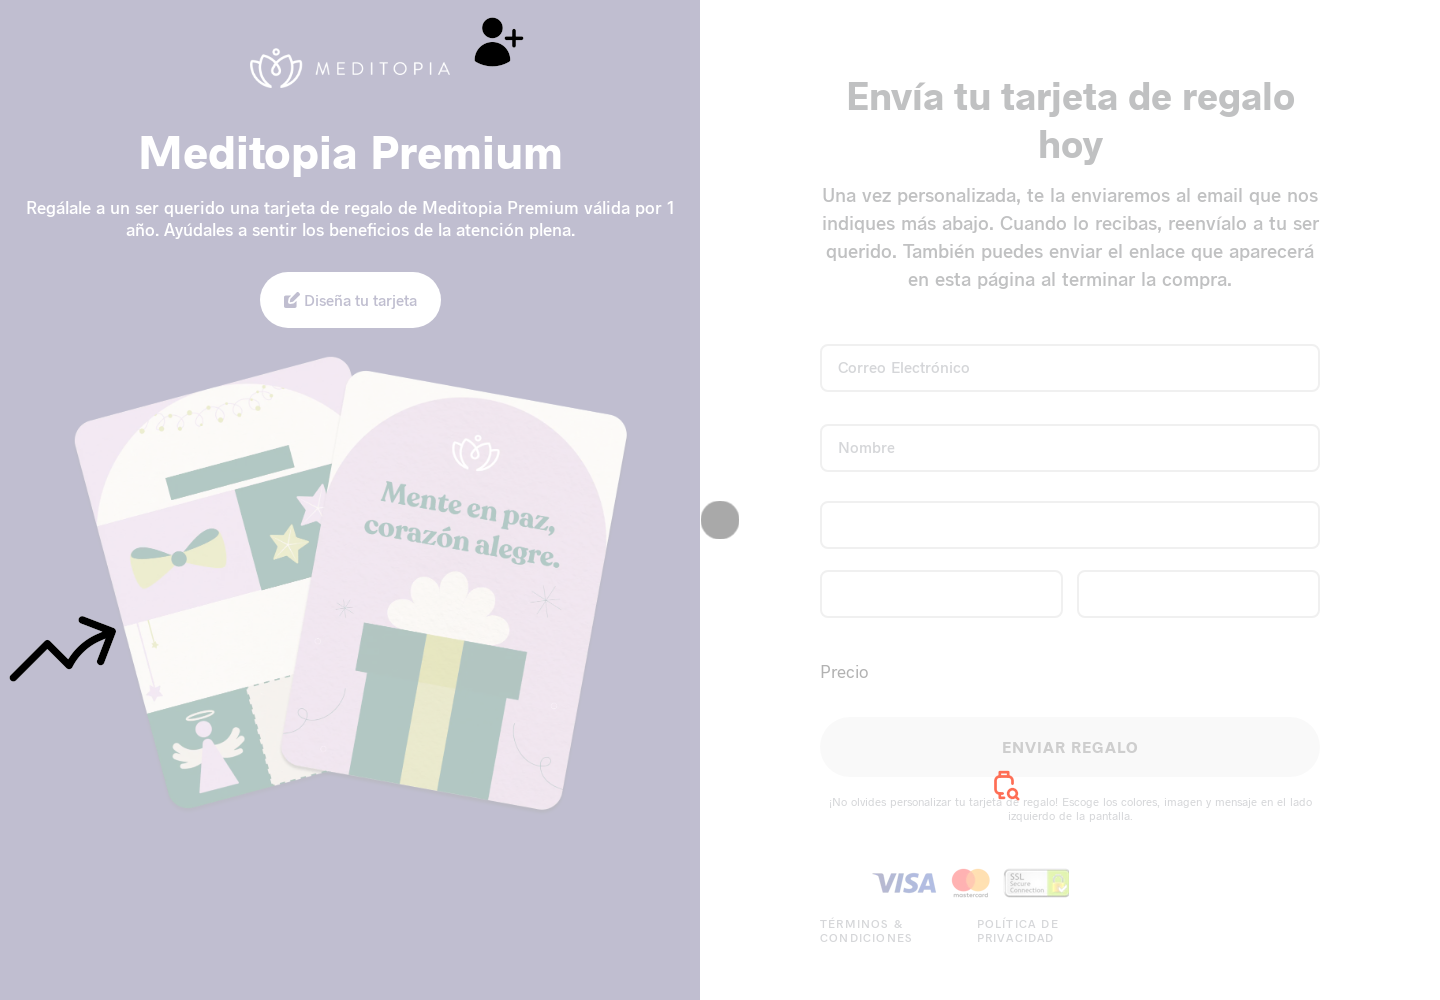  What do you see at coordinates (62, 647) in the screenshot?
I see `view trending or popular content` at bounding box center [62, 647].